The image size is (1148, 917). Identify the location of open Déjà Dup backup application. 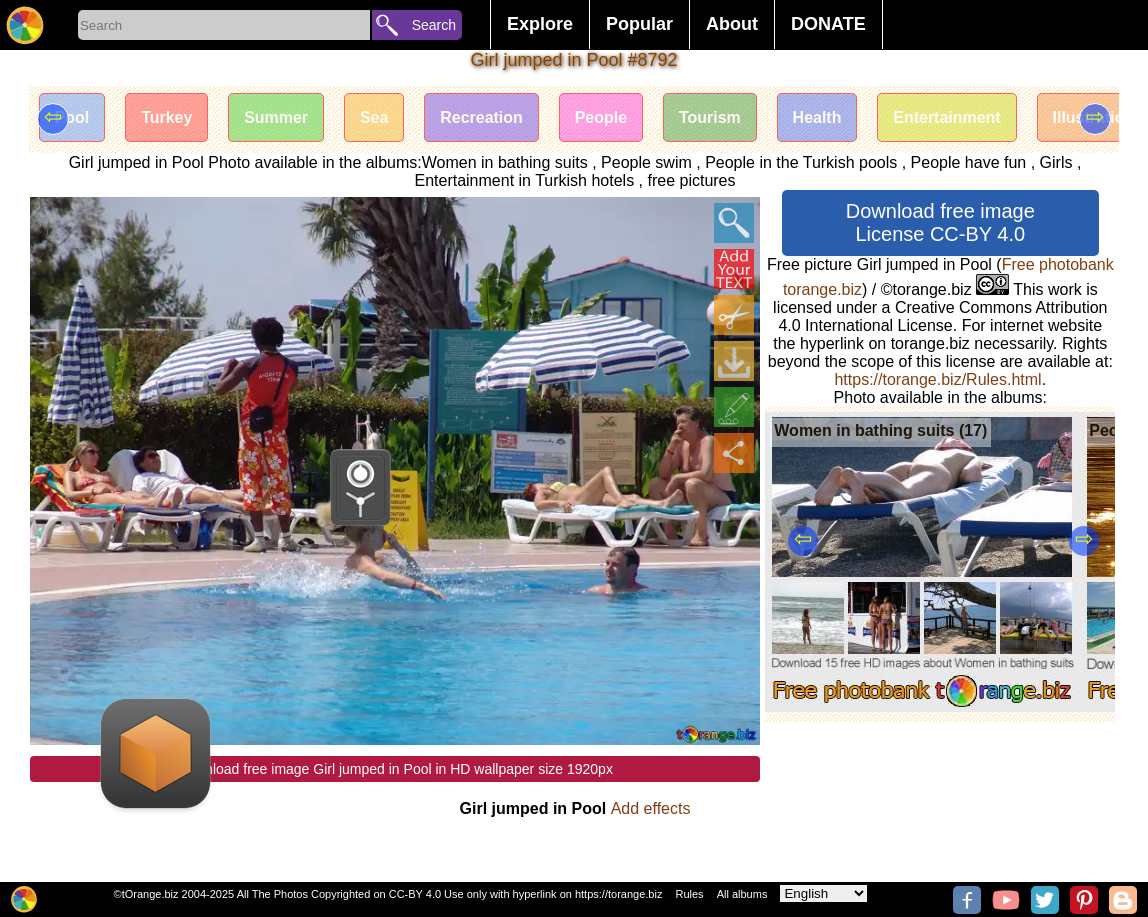
(360, 487).